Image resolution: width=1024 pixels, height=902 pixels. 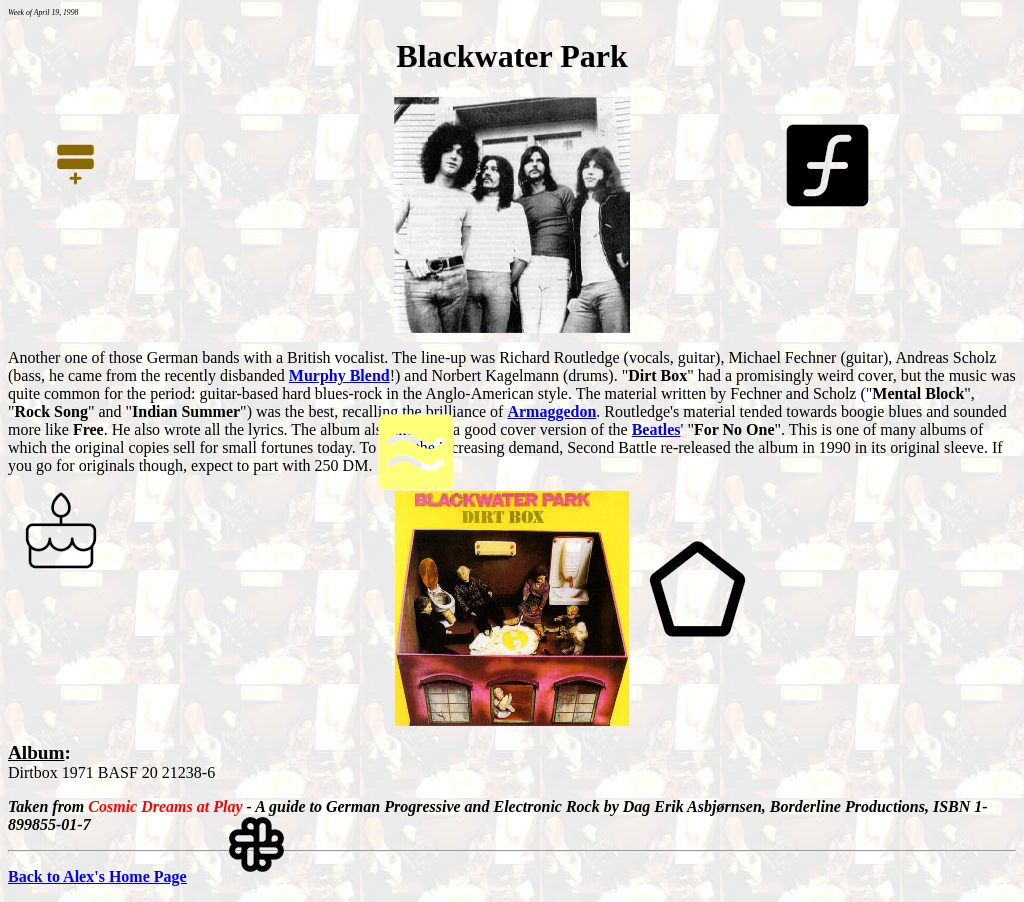 What do you see at coordinates (697, 592) in the screenshot?
I see `pentagon shape indicator` at bounding box center [697, 592].